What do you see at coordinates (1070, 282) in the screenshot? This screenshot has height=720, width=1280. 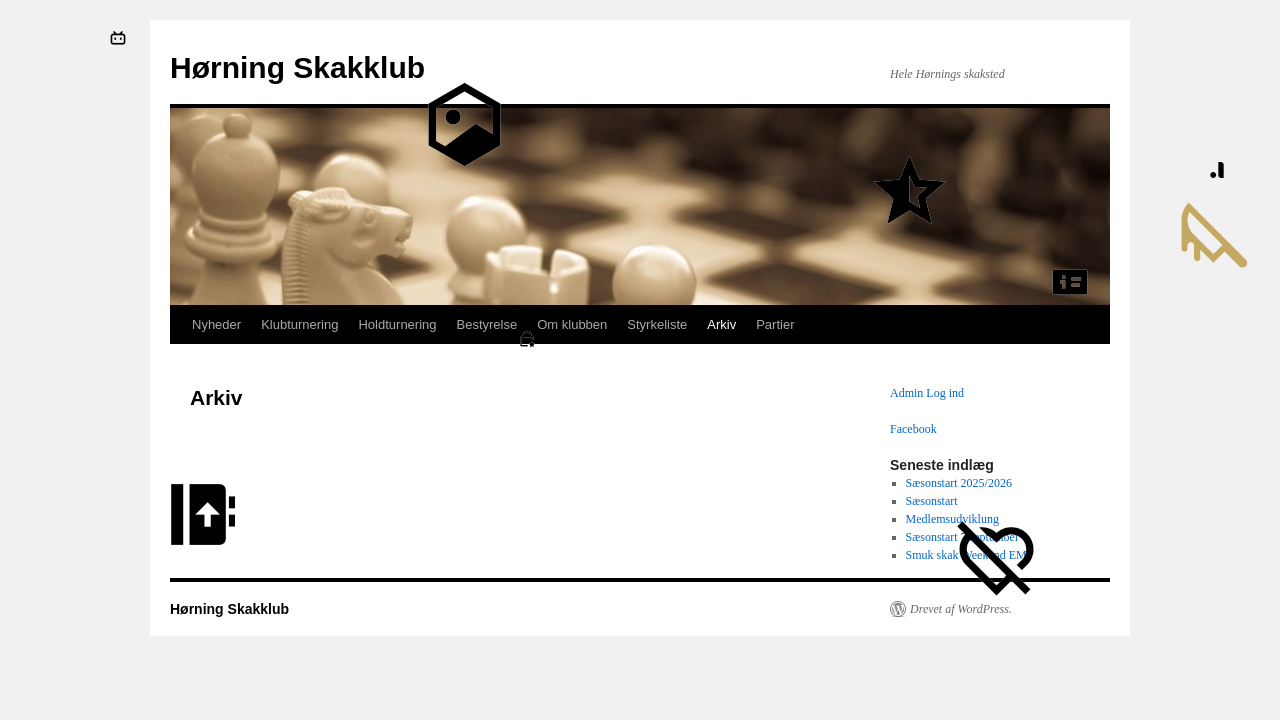 I see `view contact or business card details` at bounding box center [1070, 282].